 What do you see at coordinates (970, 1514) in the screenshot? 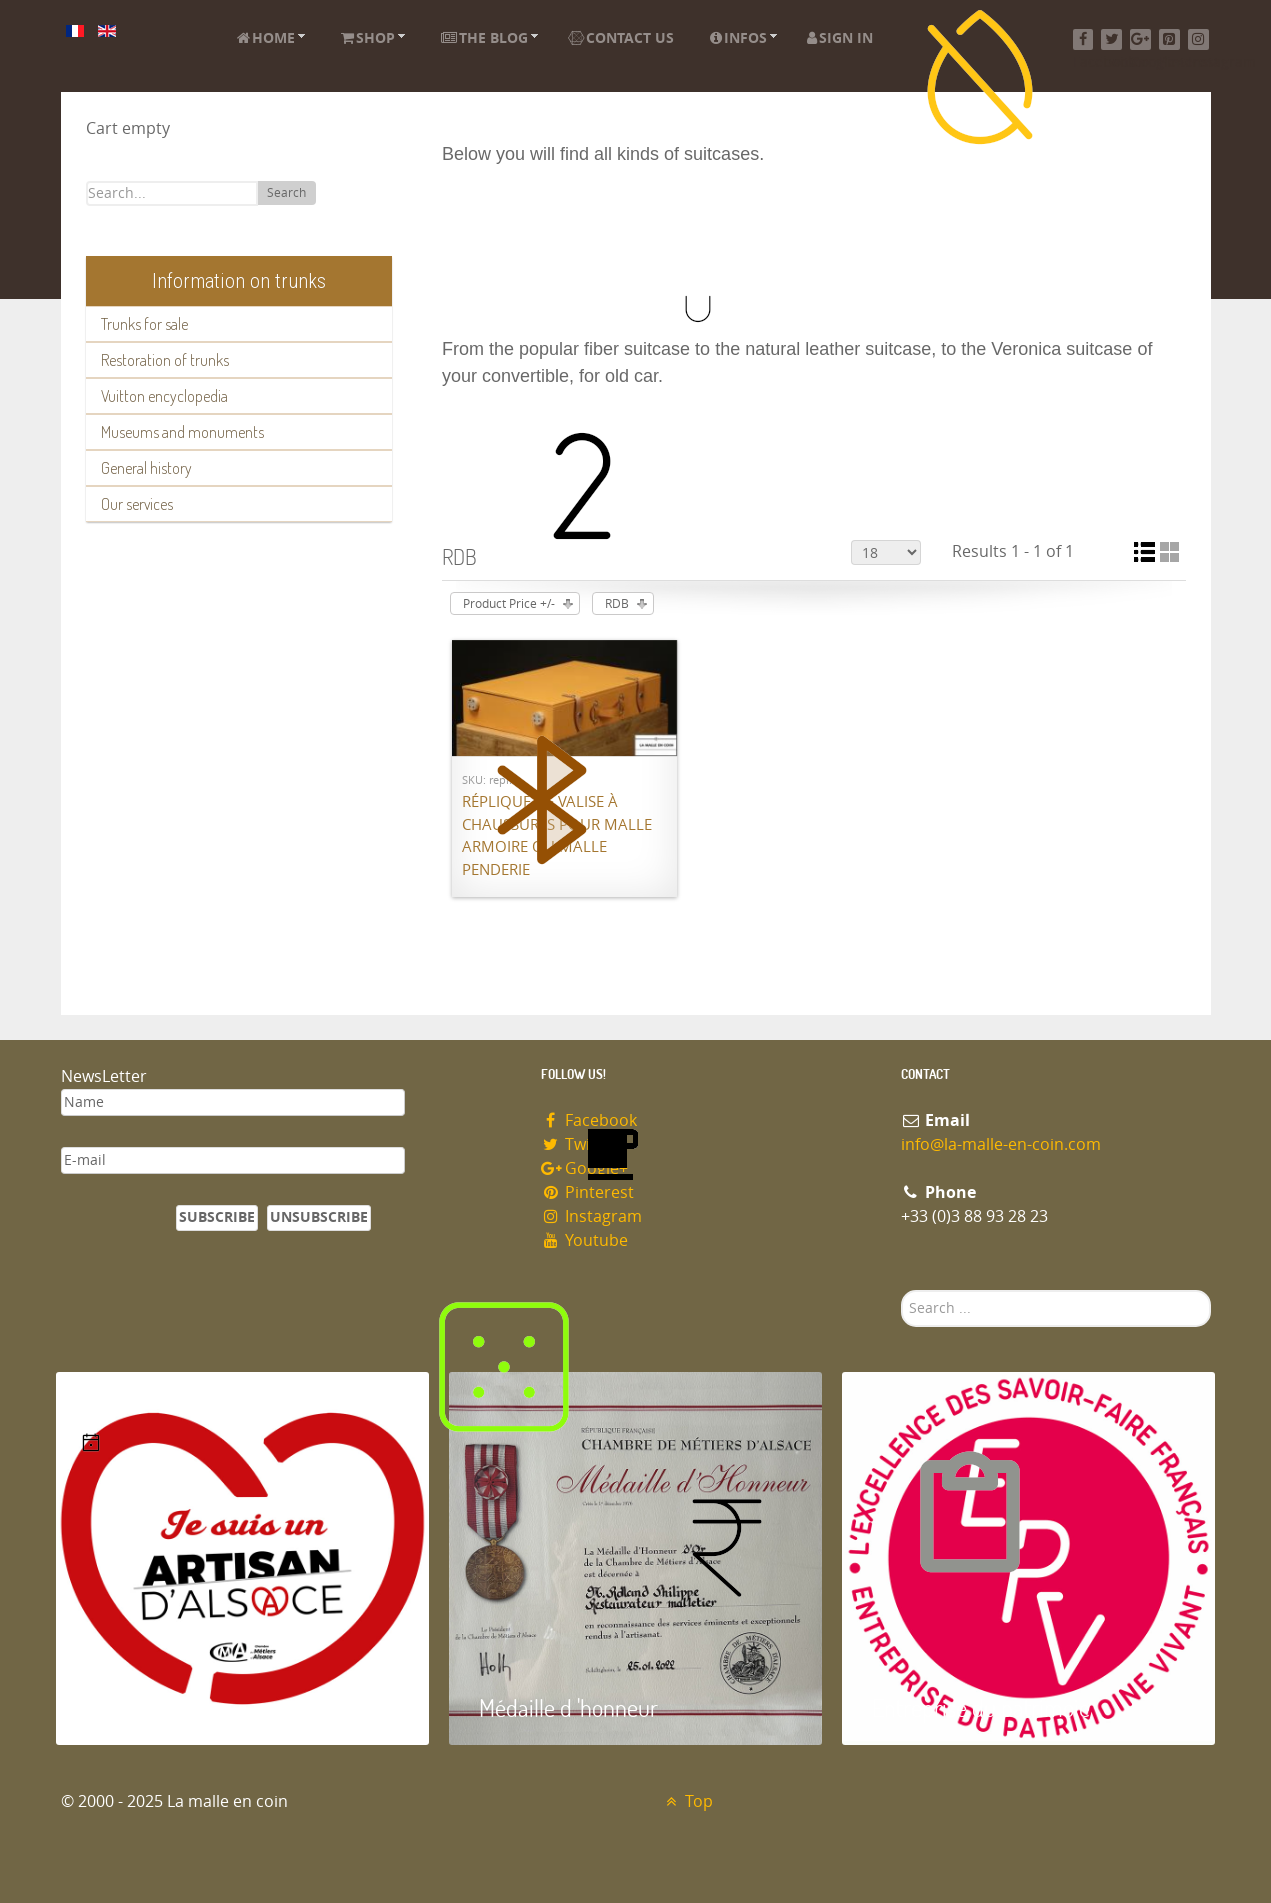
I see `copy to clipboard` at bounding box center [970, 1514].